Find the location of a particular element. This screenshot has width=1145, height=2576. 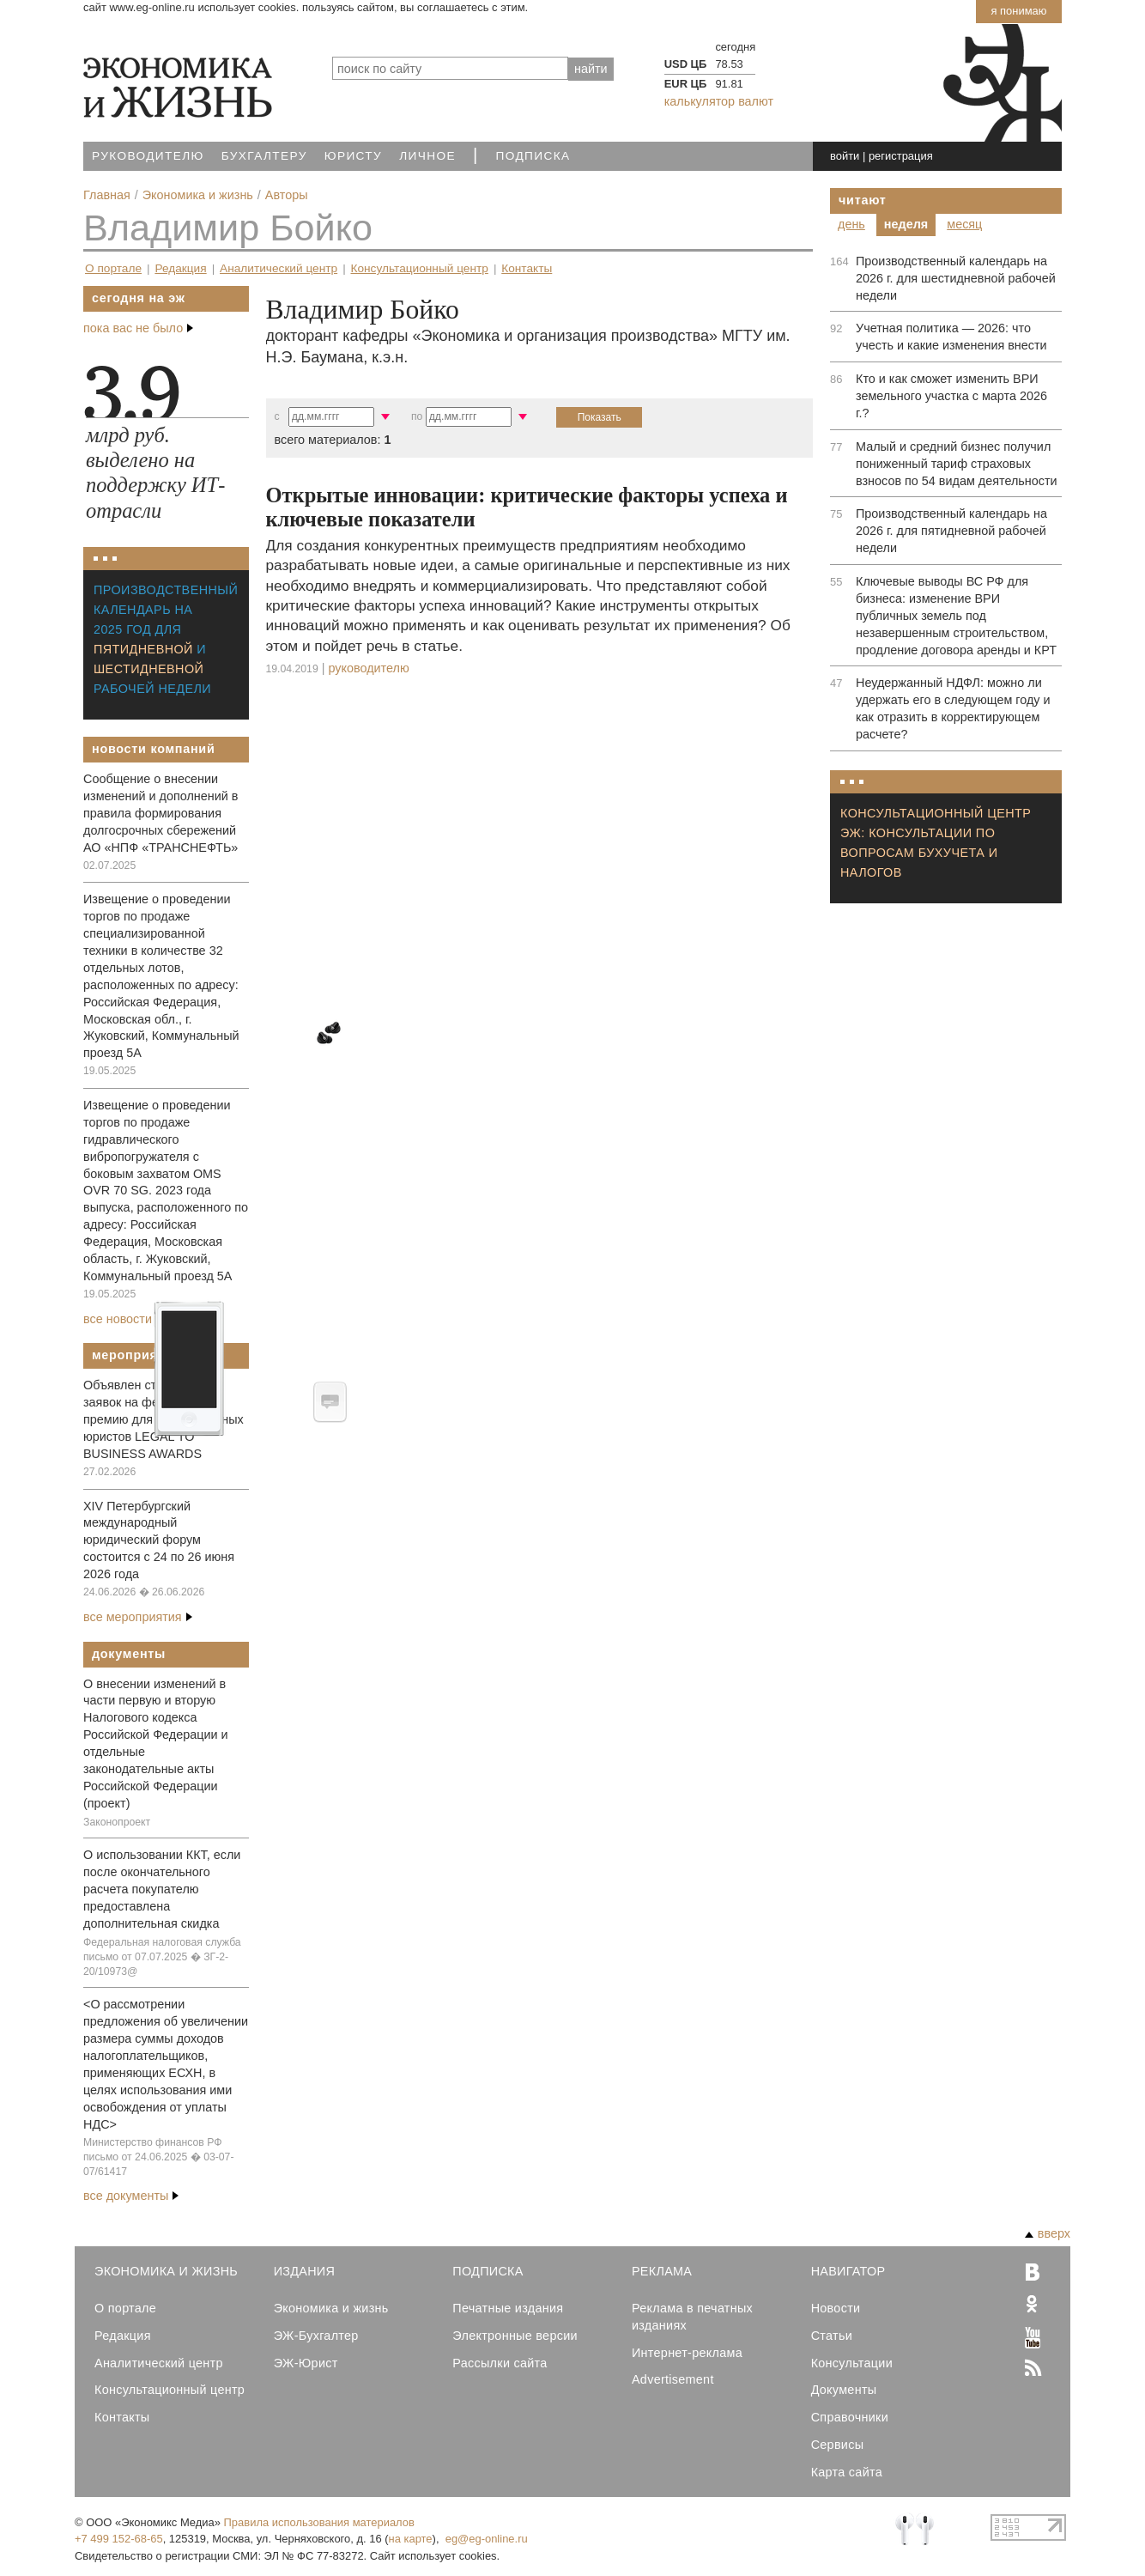

iPod nano device connected is located at coordinates (189, 1369).